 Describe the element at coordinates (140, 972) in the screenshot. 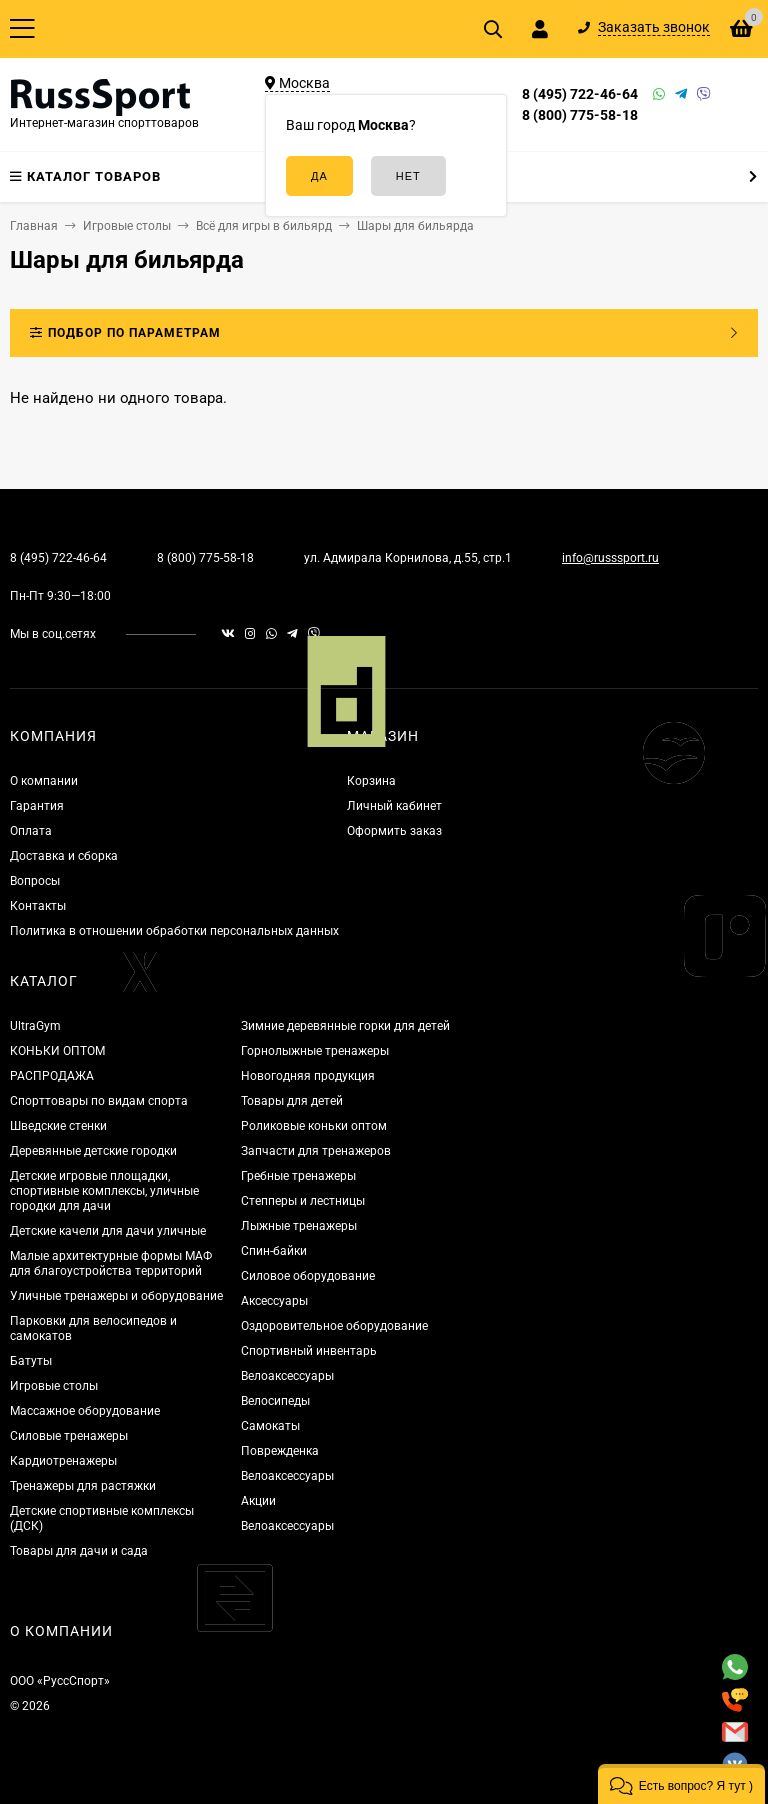

I see `xstate library logo` at that location.